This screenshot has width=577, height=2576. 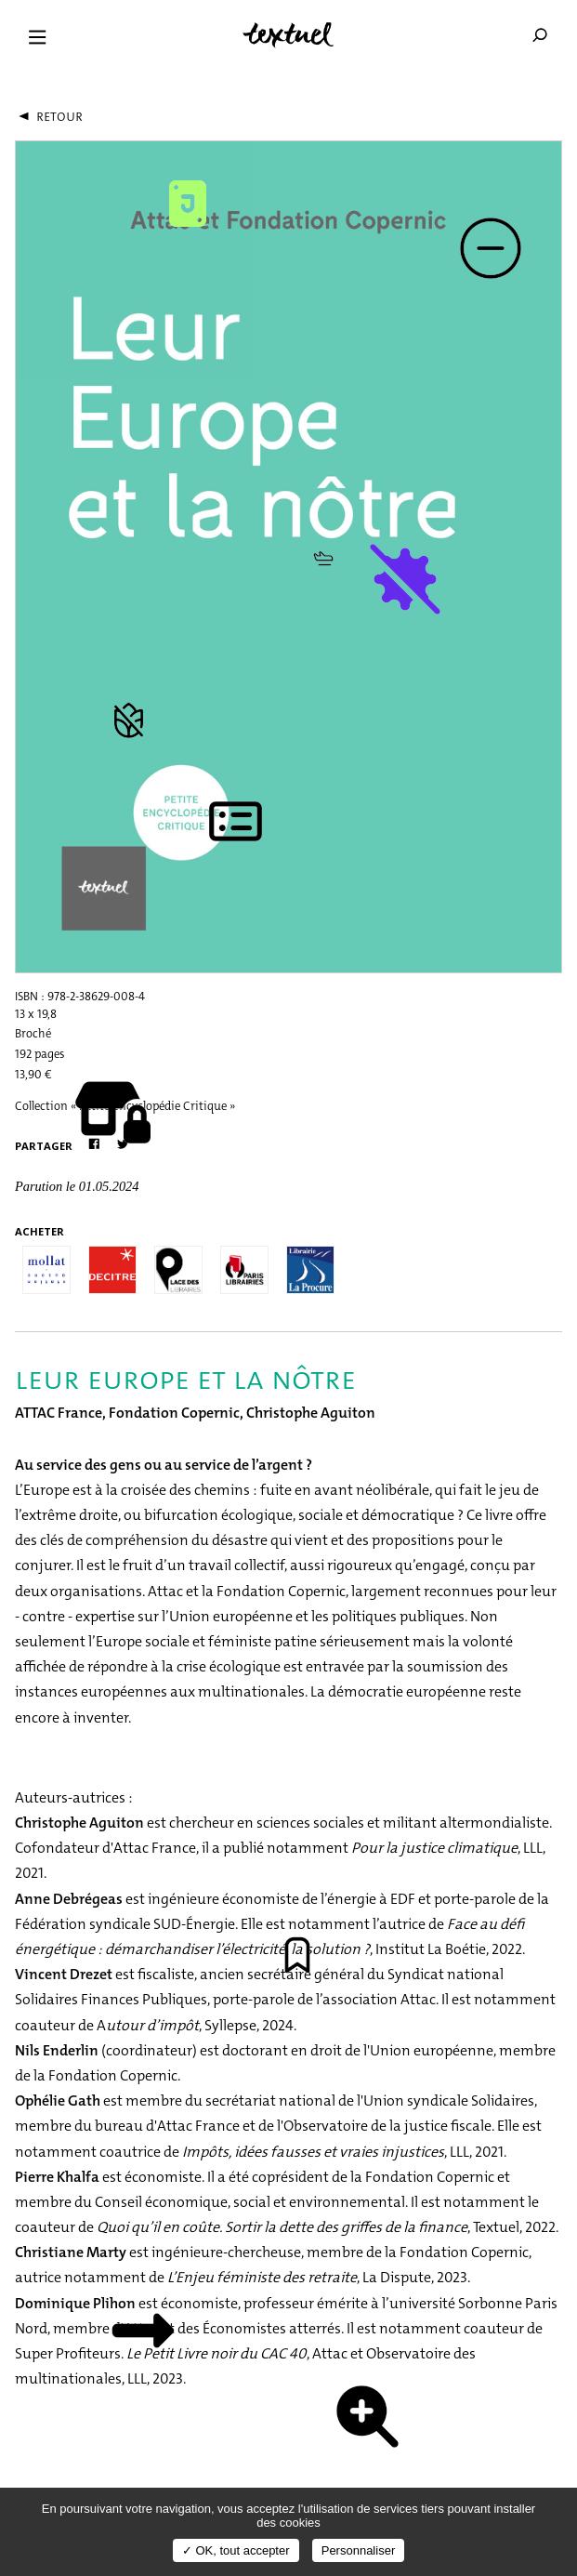 I want to click on zoom in on content, so click(x=367, y=2416).